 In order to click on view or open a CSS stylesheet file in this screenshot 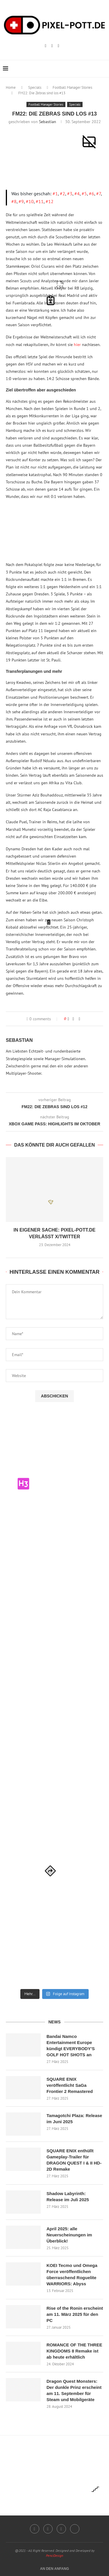, I will do `click(60, 285)`.